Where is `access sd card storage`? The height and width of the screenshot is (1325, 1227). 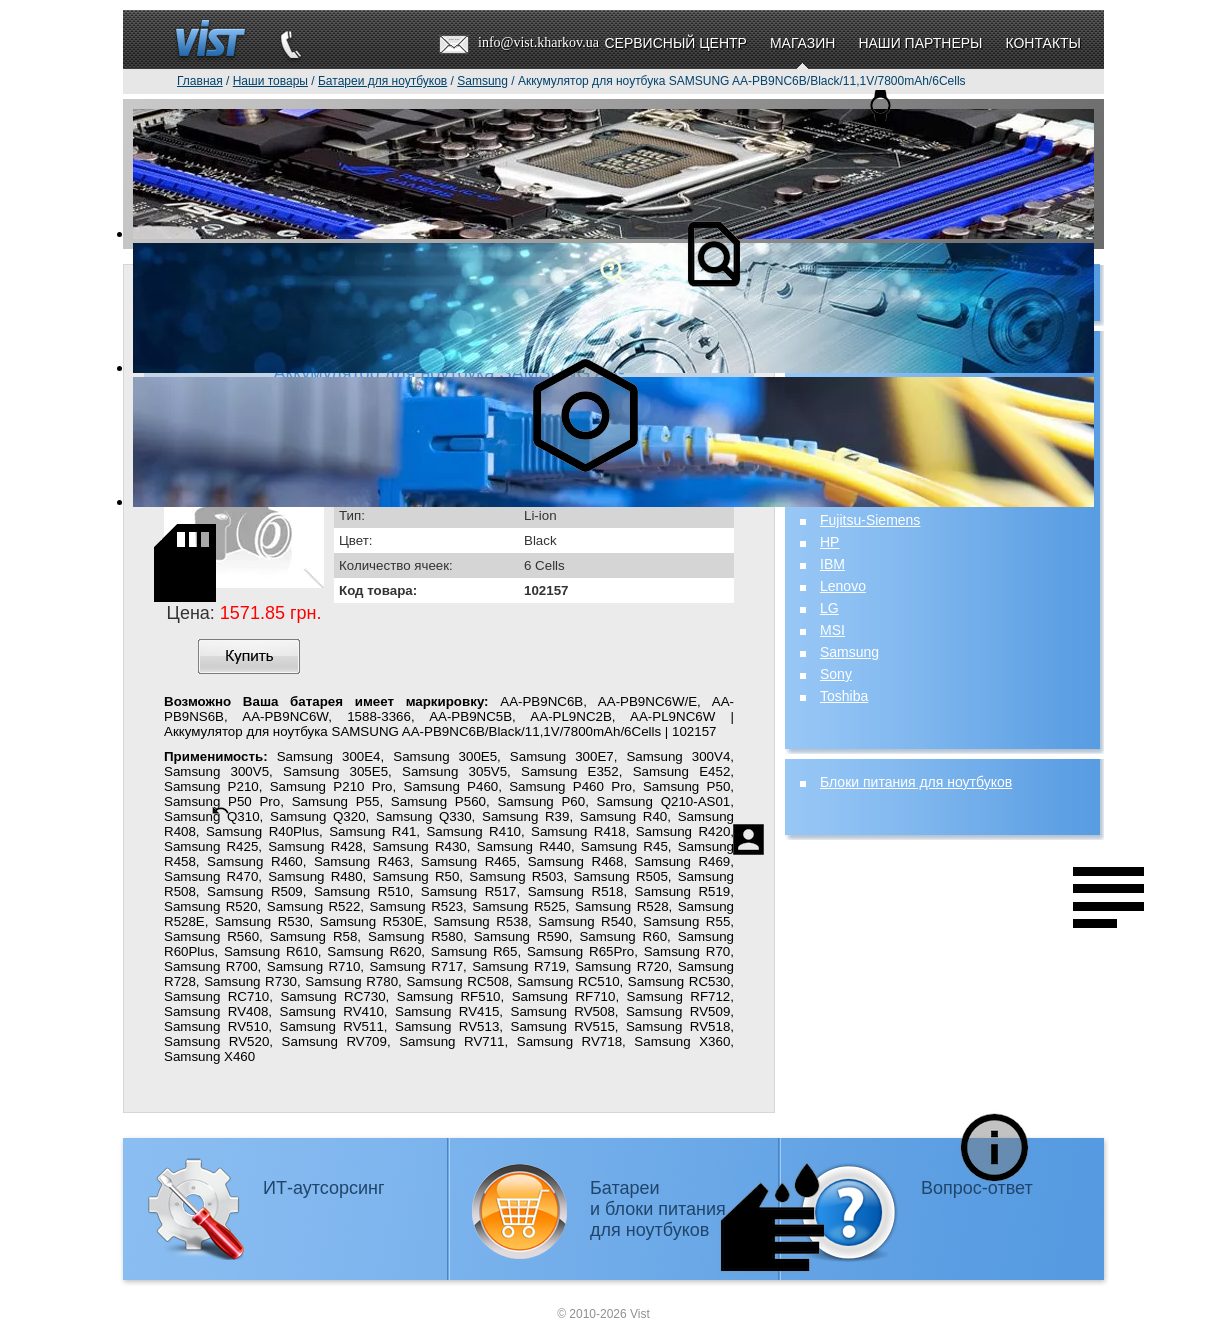
access sd card storage is located at coordinates (185, 563).